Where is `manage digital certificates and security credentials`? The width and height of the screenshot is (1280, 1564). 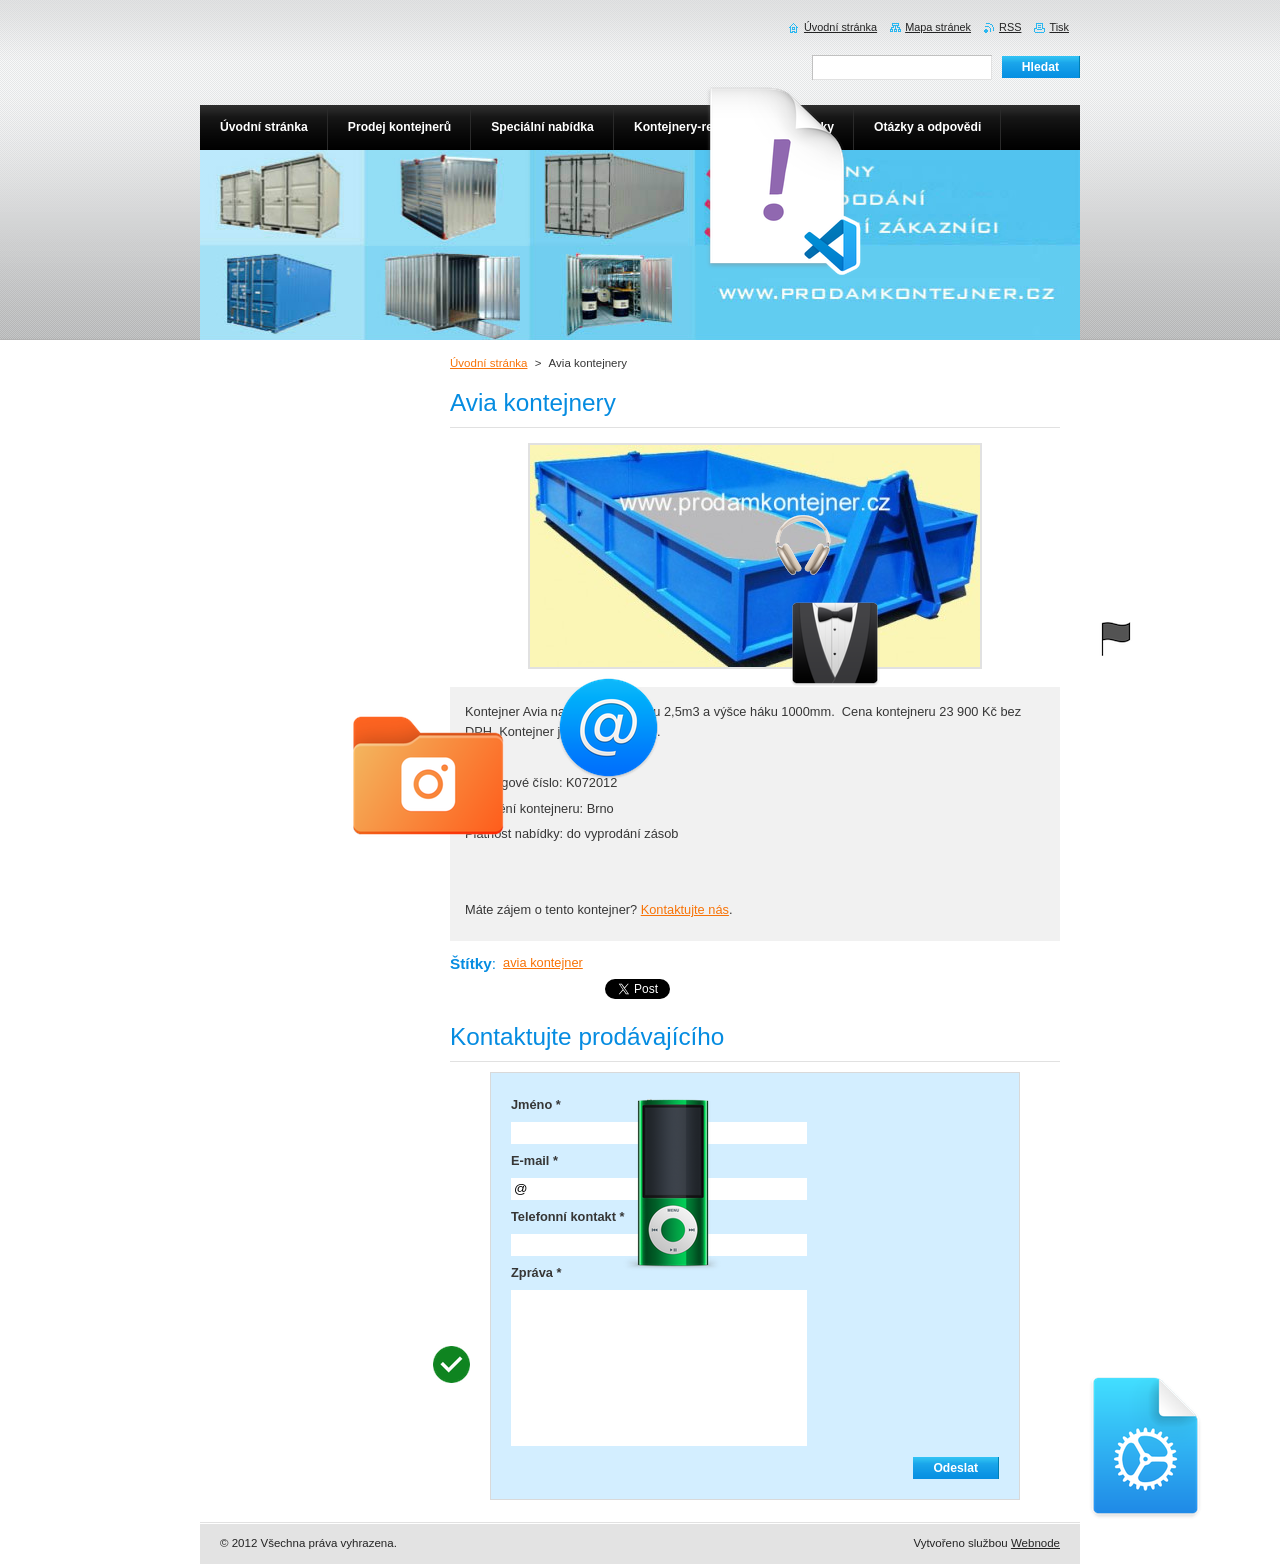
manage digital certificates and security credentials is located at coordinates (835, 643).